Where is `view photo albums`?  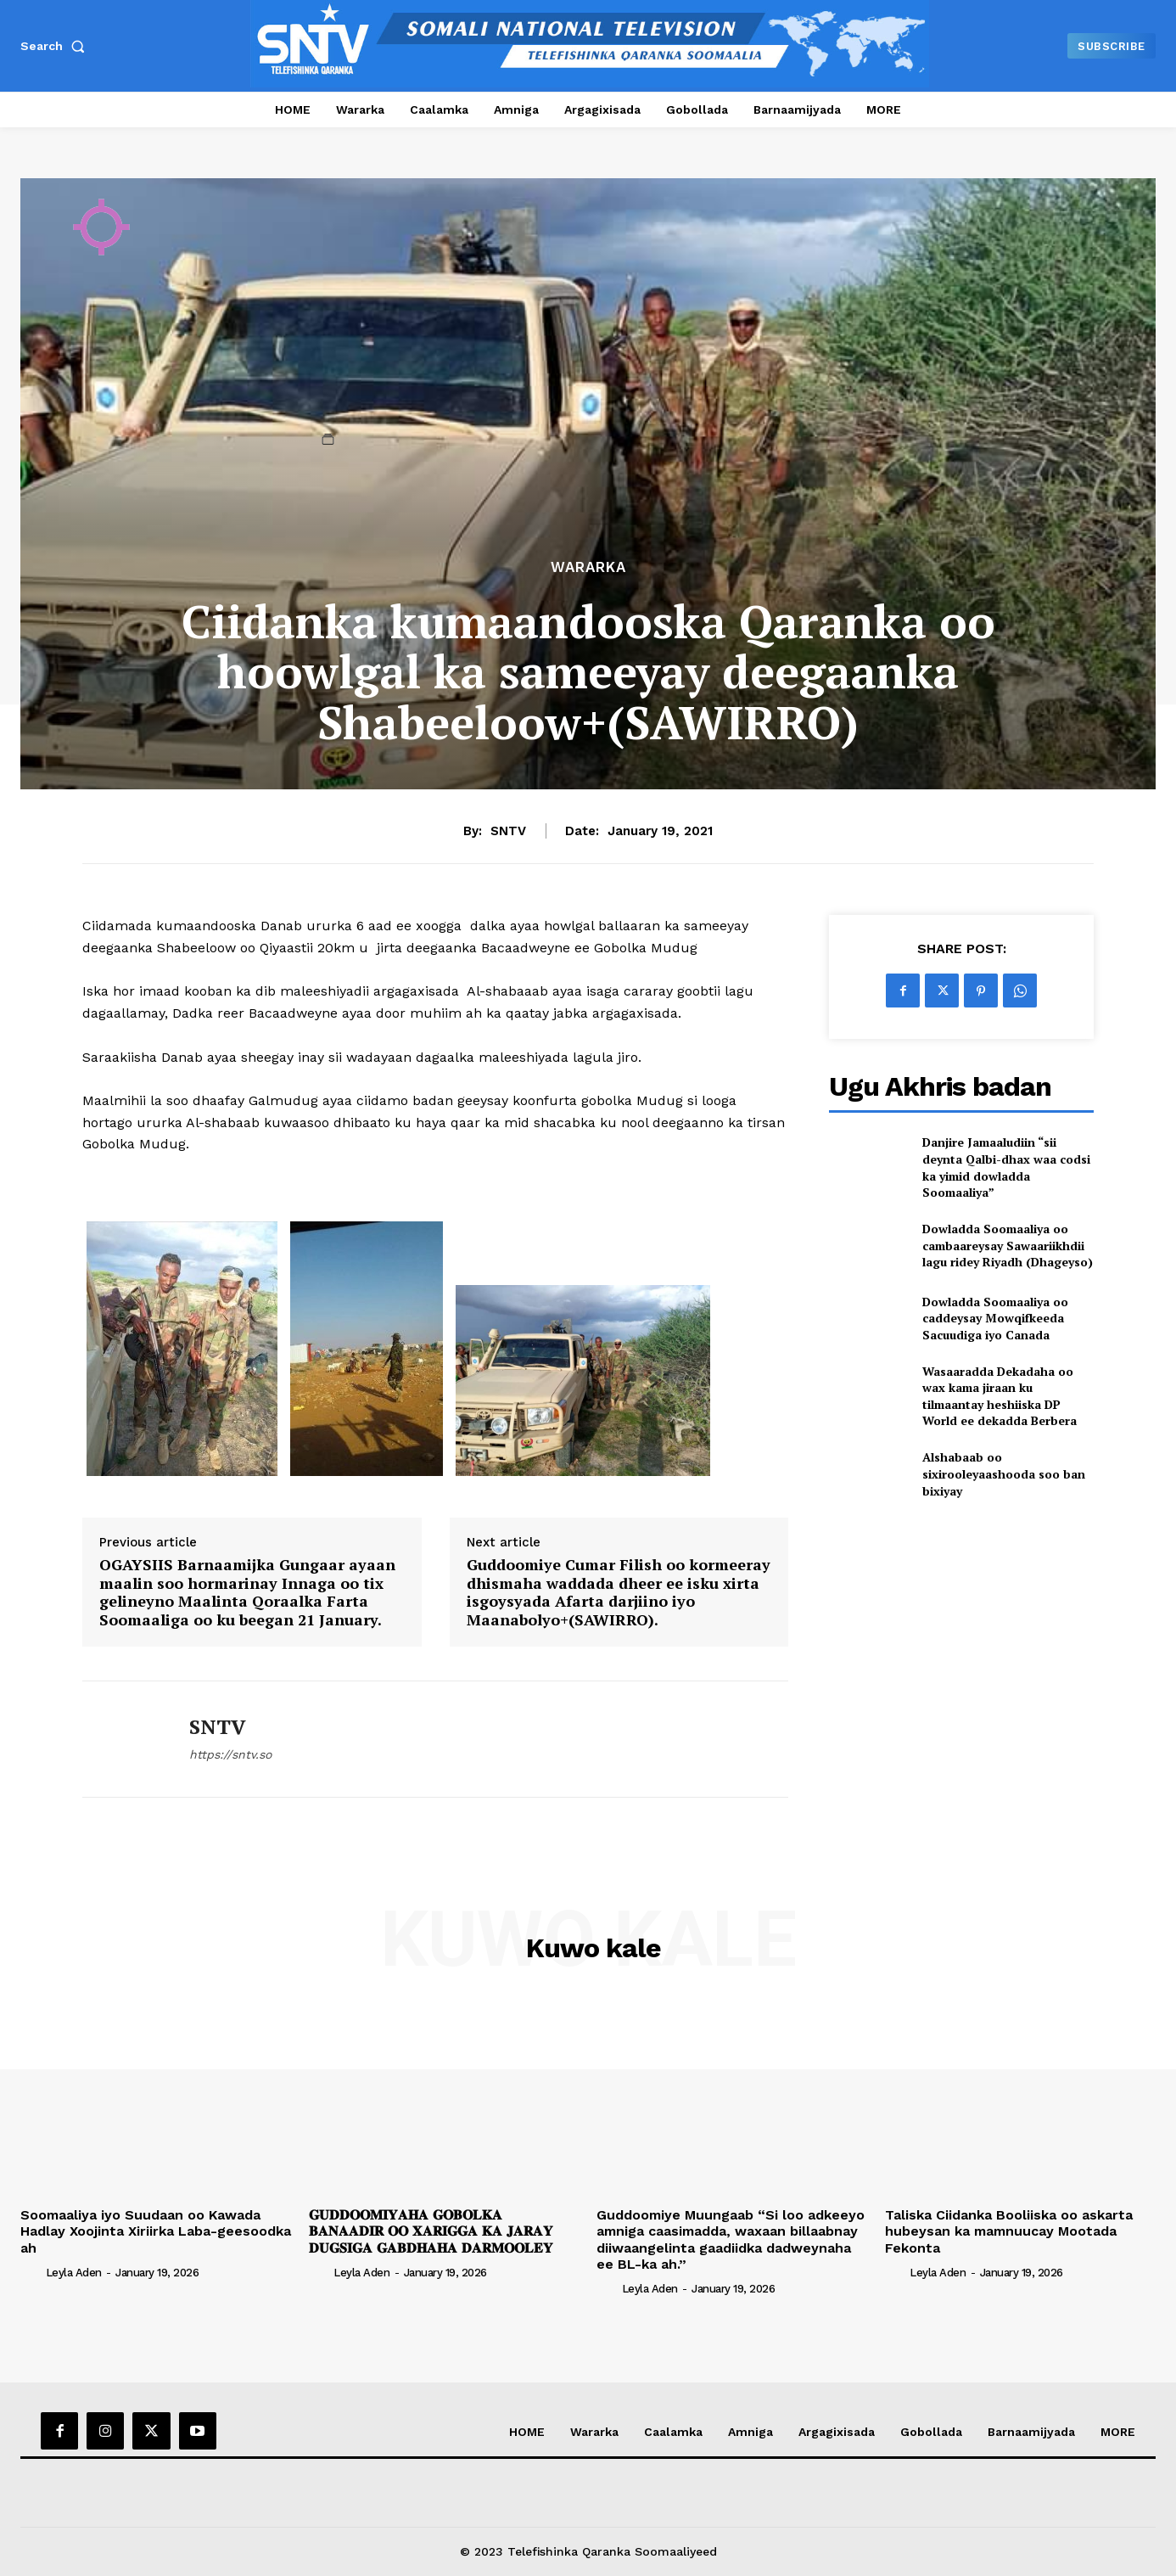 view photo albums is located at coordinates (328, 439).